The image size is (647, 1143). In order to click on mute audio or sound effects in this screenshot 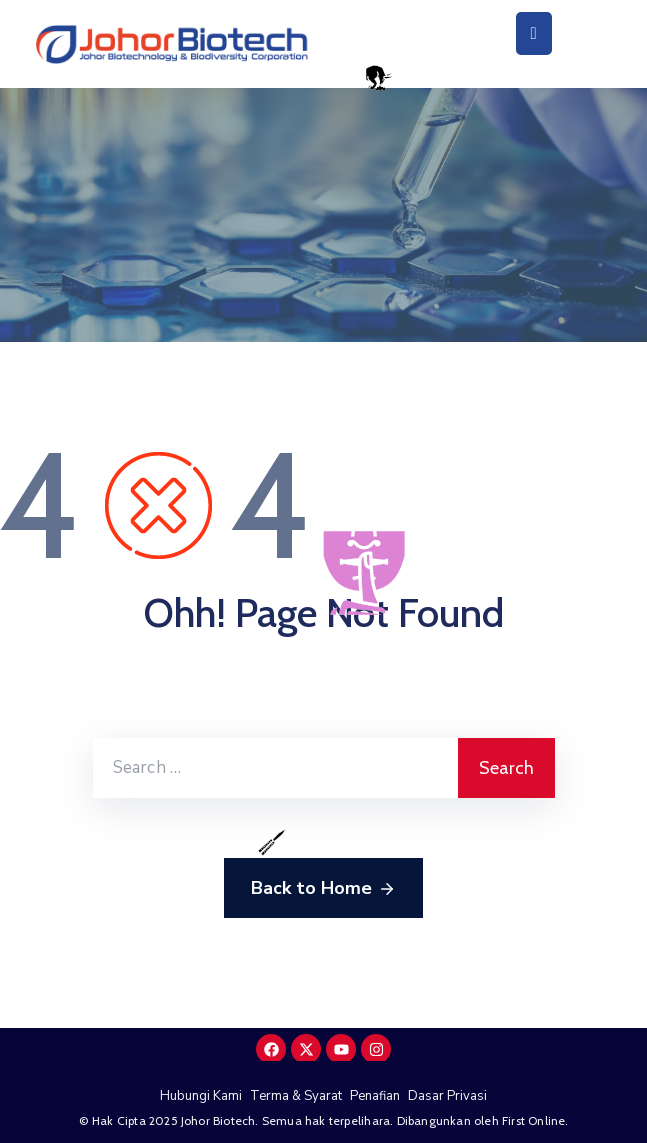, I will do `click(364, 573)`.